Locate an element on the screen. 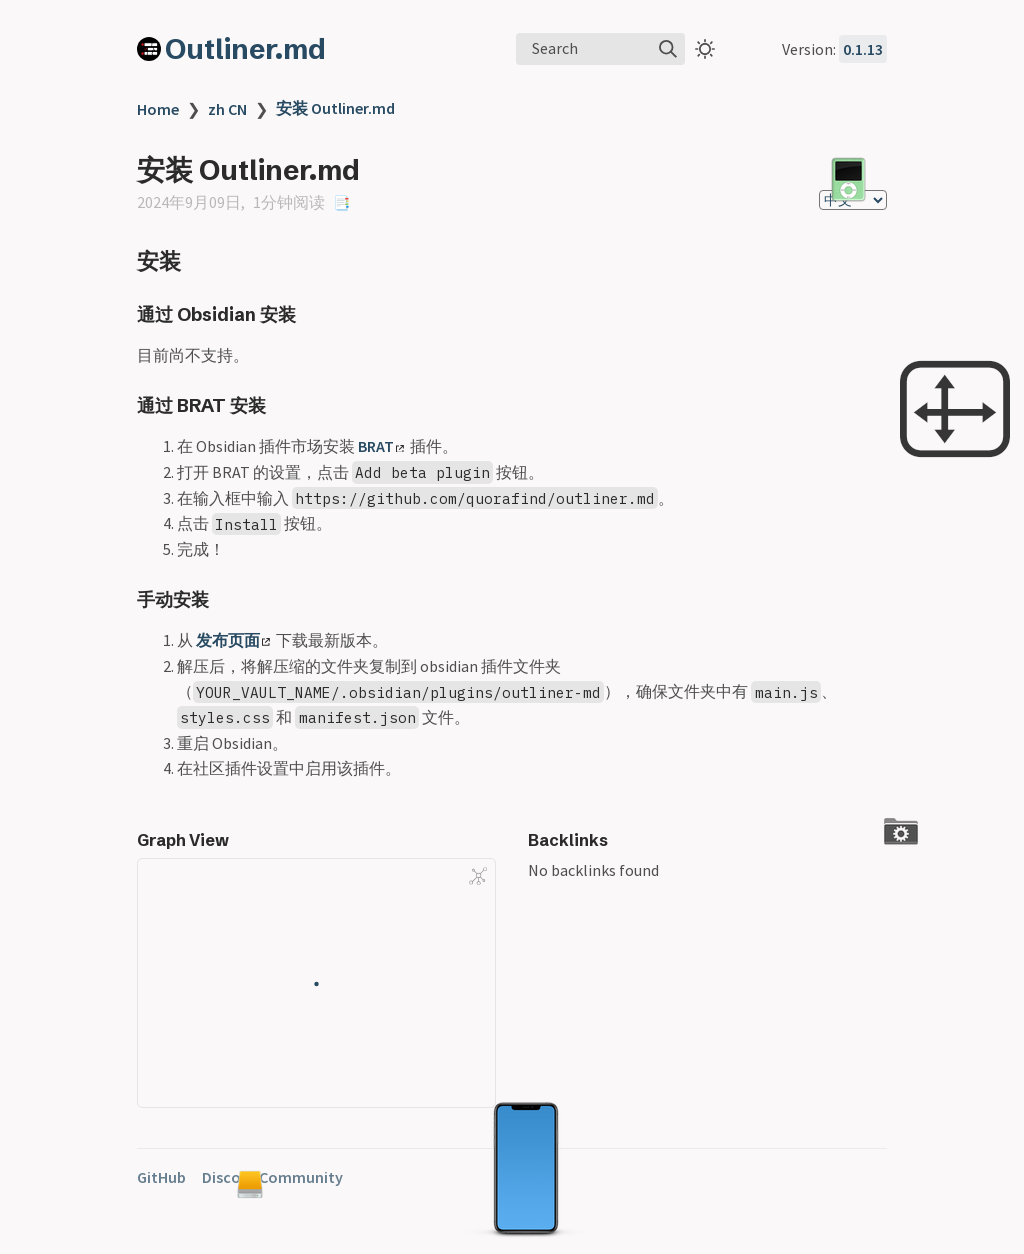 This screenshot has width=1024, height=1254. access external storage drives is located at coordinates (250, 1185).